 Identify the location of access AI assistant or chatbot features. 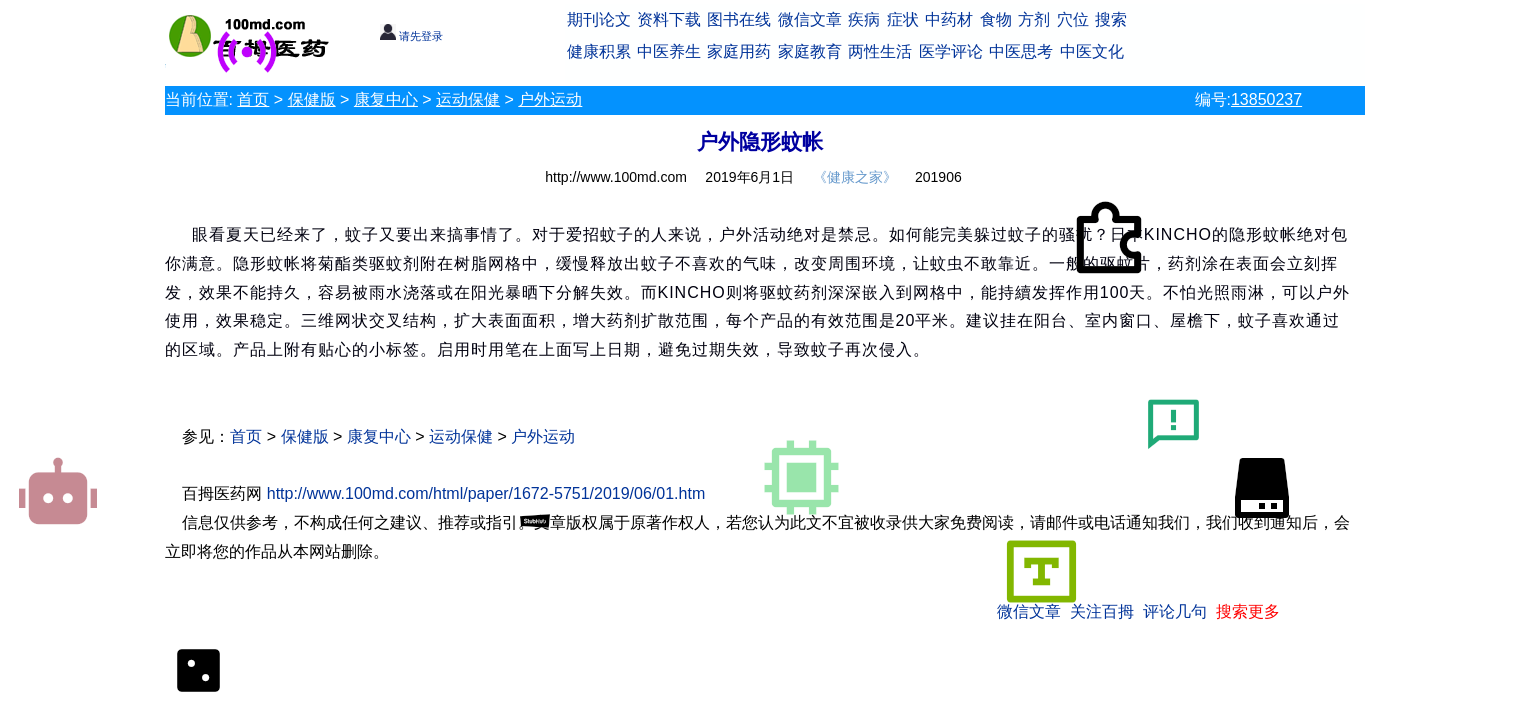
(58, 495).